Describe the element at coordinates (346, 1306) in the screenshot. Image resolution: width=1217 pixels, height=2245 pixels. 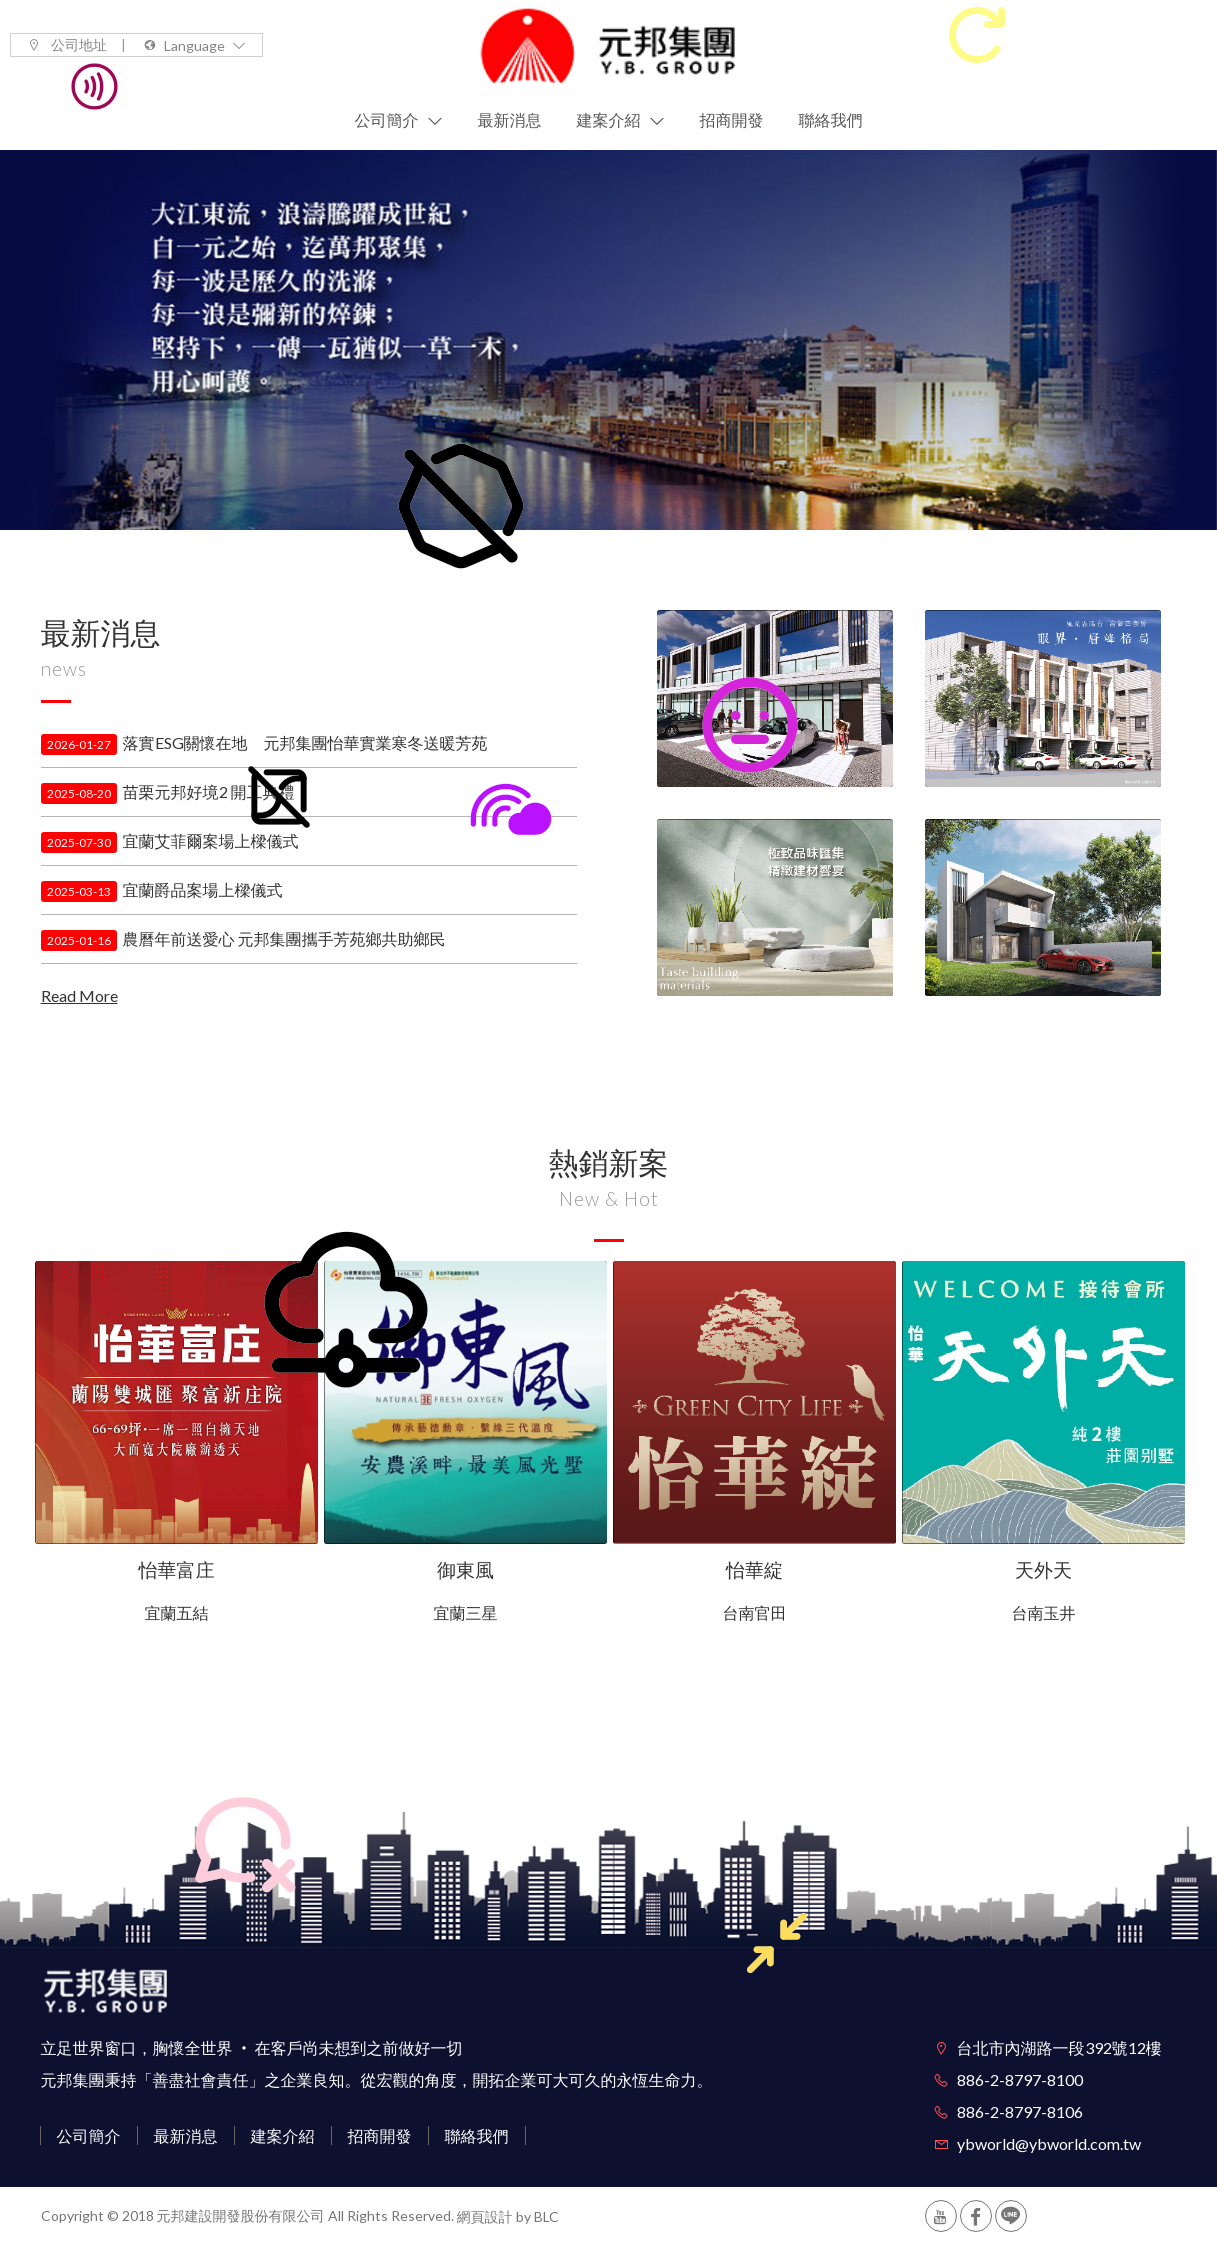
I see `access cloud network settings` at that location.